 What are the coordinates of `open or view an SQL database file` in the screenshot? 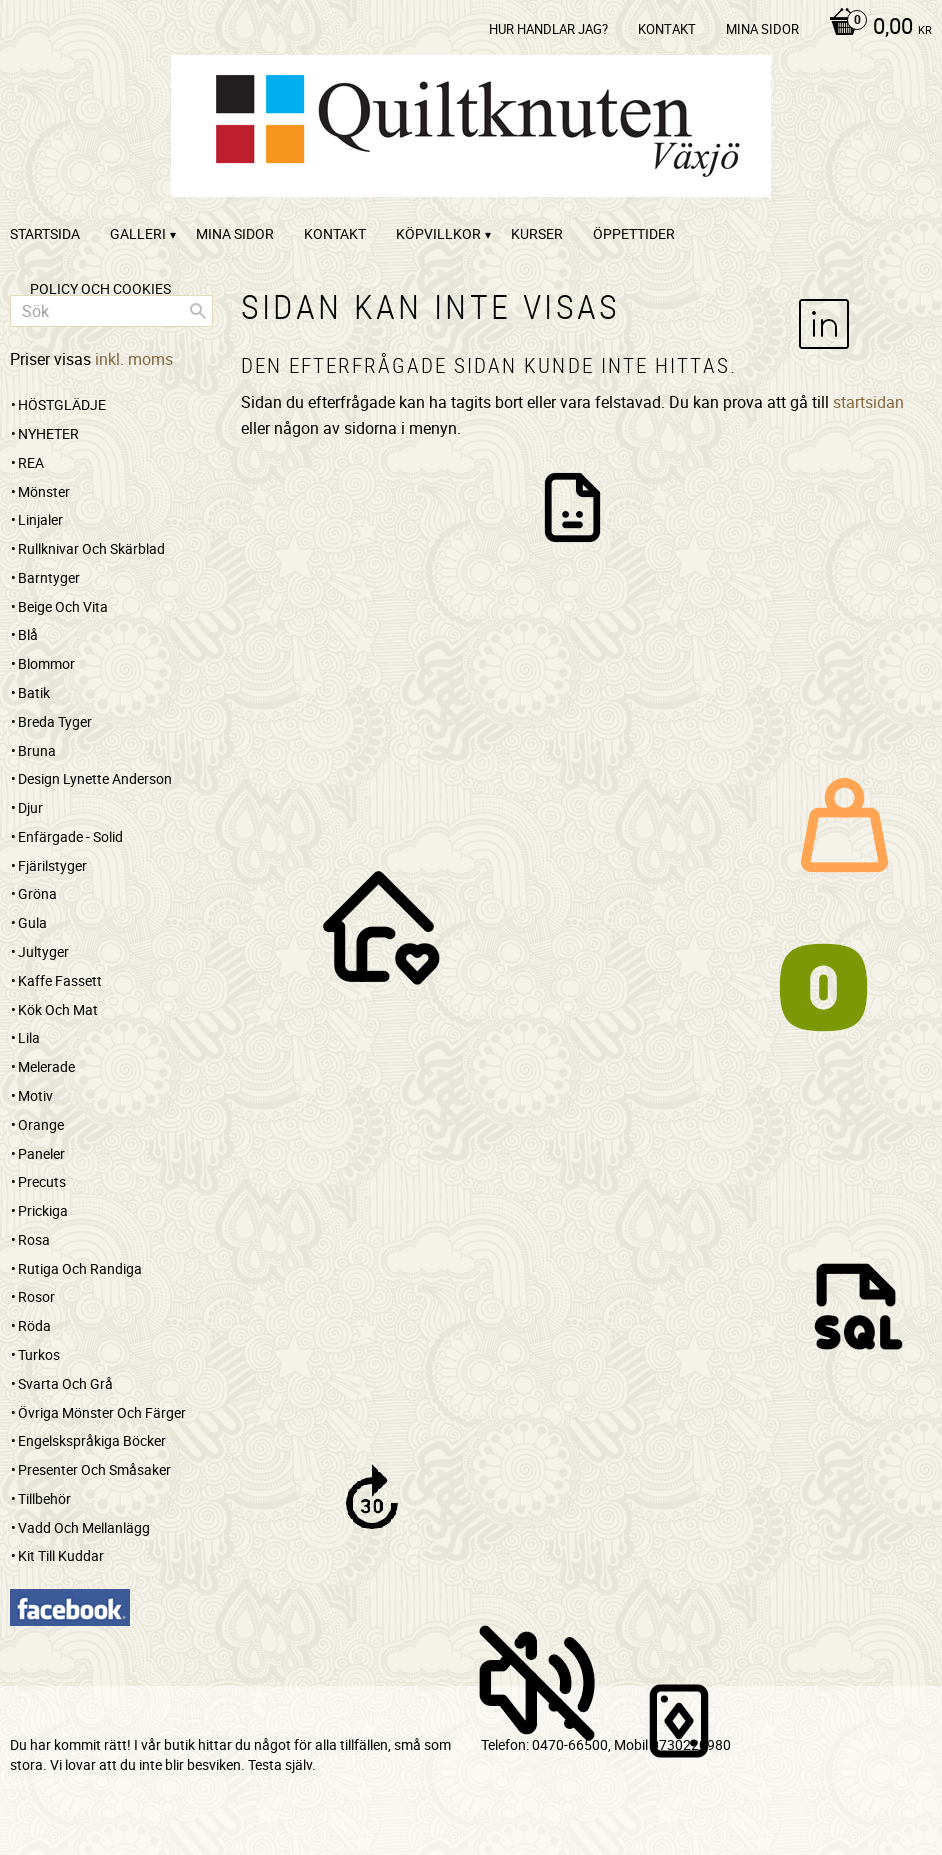 It's located at (856, 1310).